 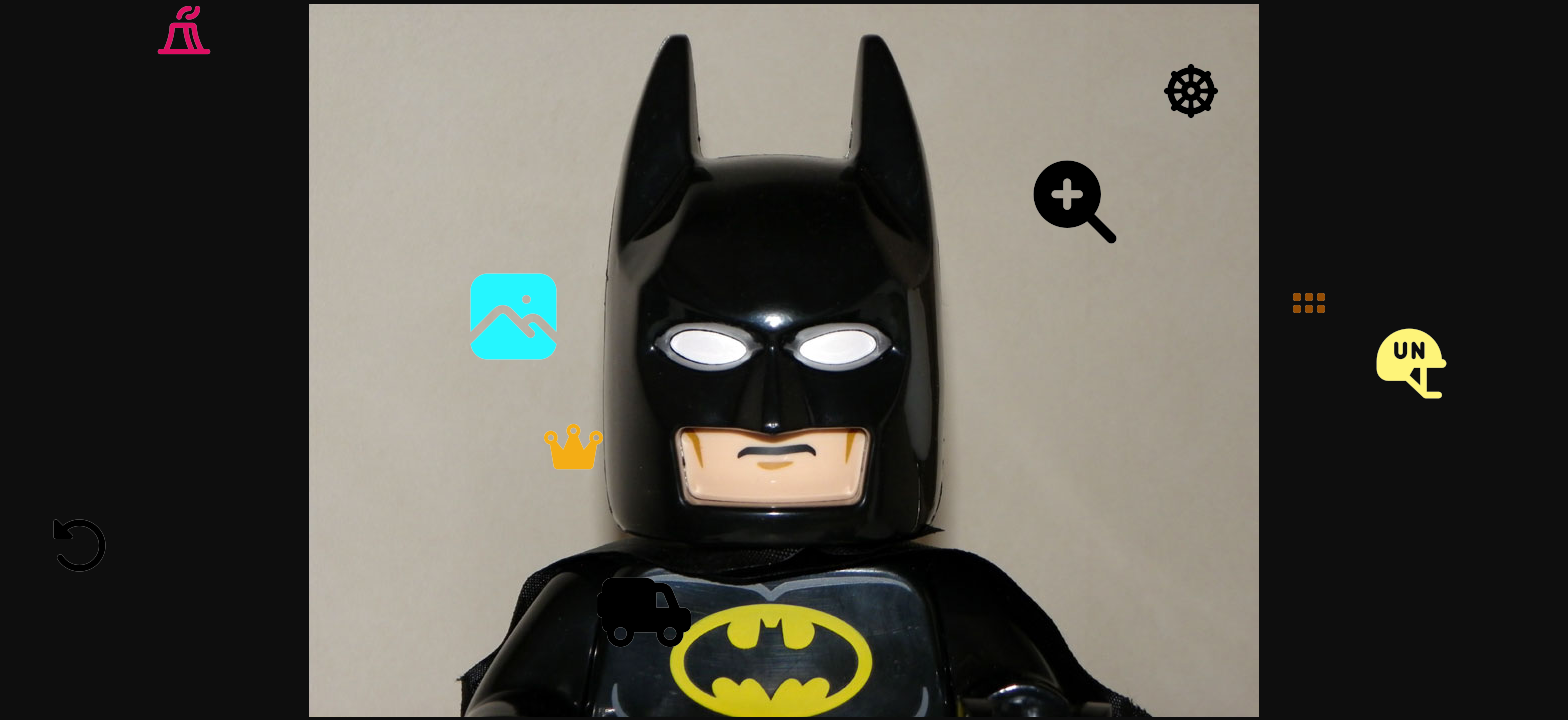 I want to click on view nuclear power plant information, so click(x=184, y=33).